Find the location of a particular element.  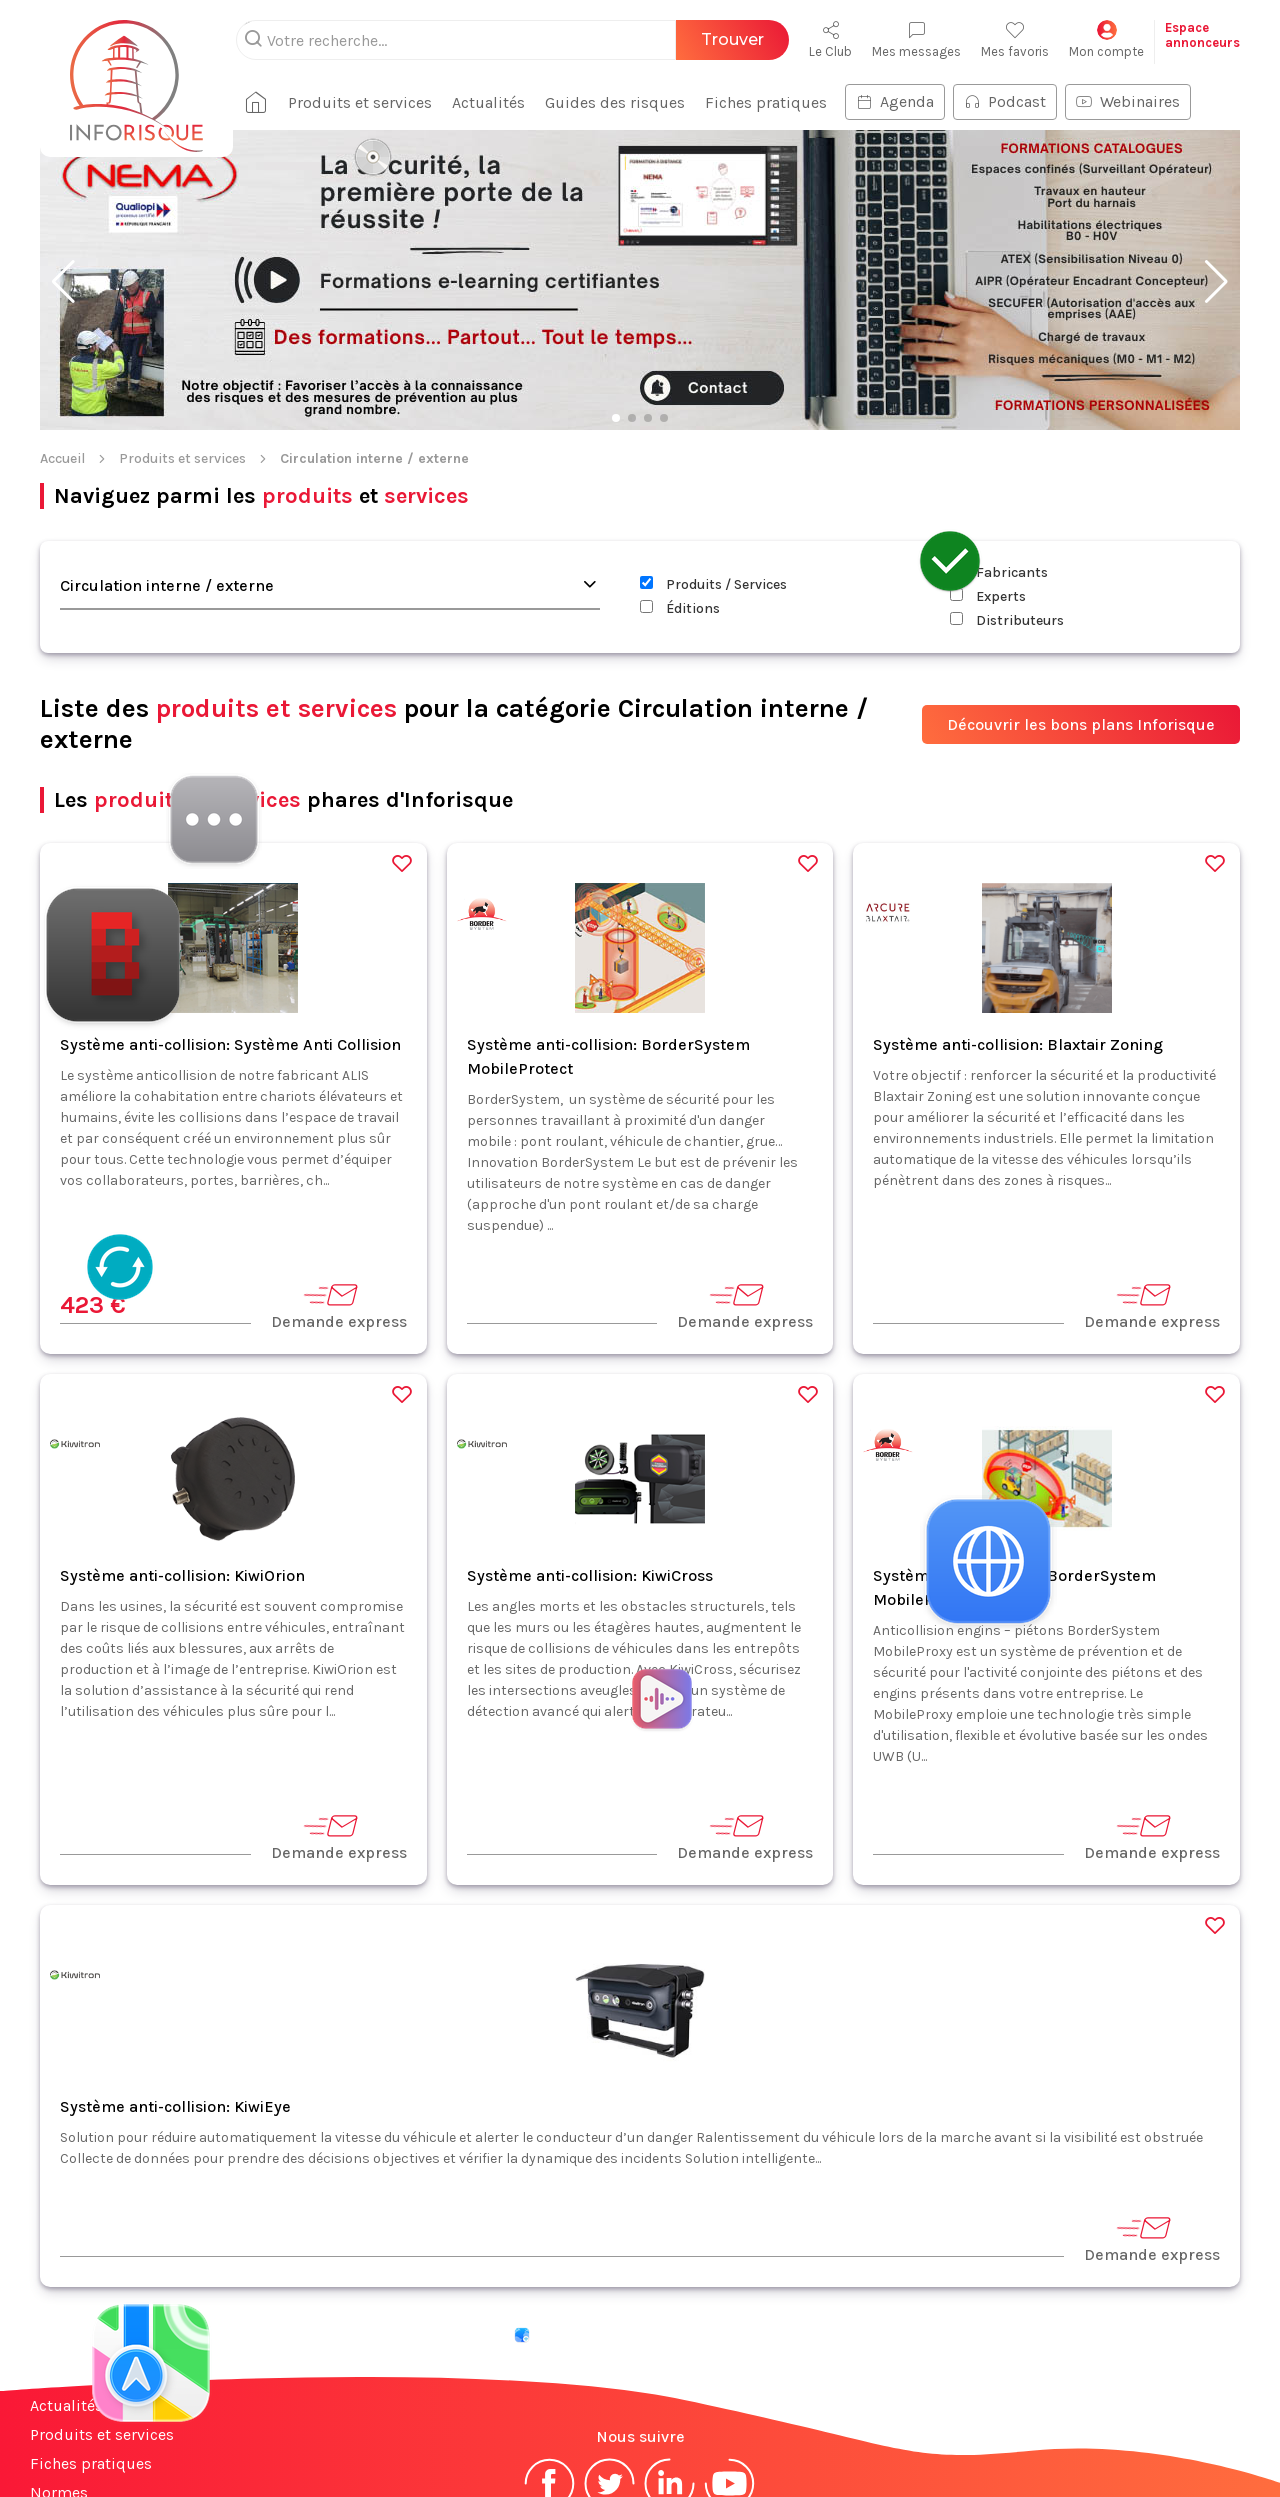

open additional menu options is located at coordinates (214, 821).